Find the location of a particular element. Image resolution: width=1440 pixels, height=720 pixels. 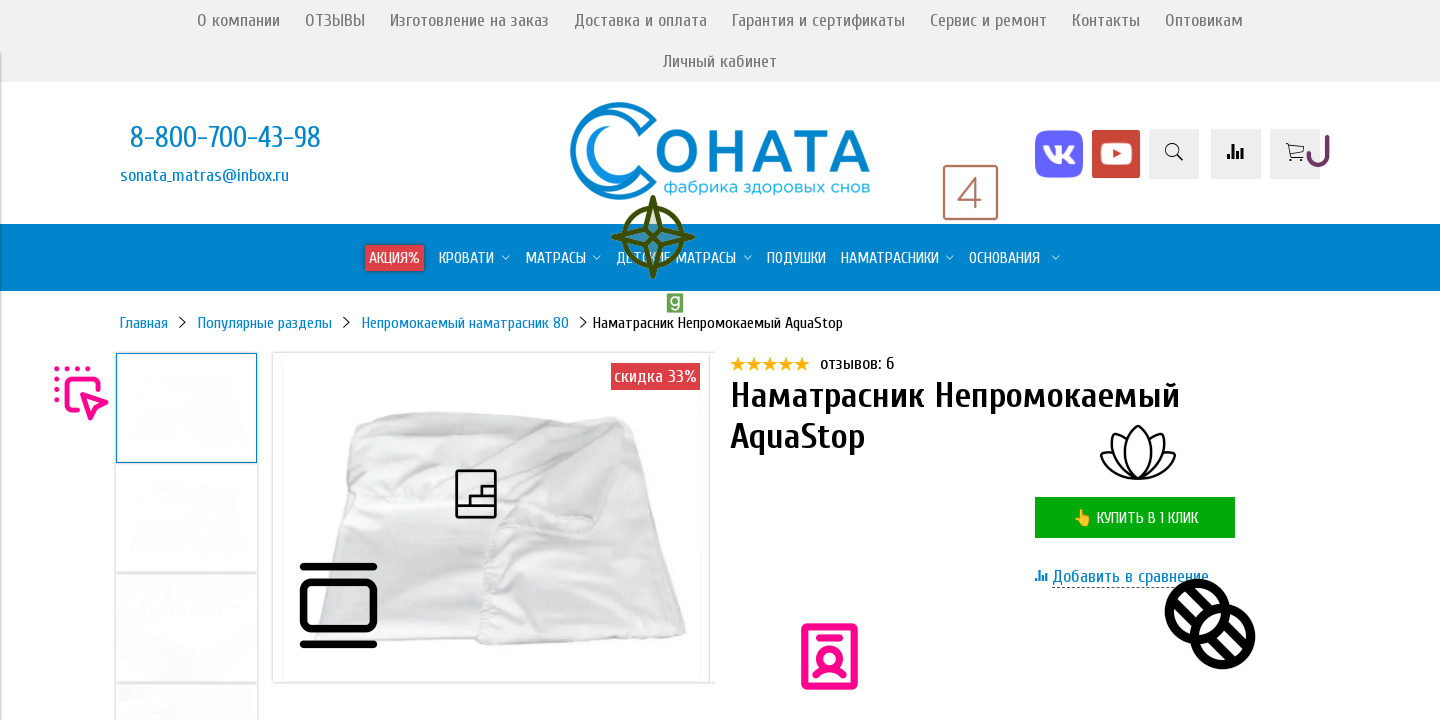

select option number four is located at coordinates (970, 192).